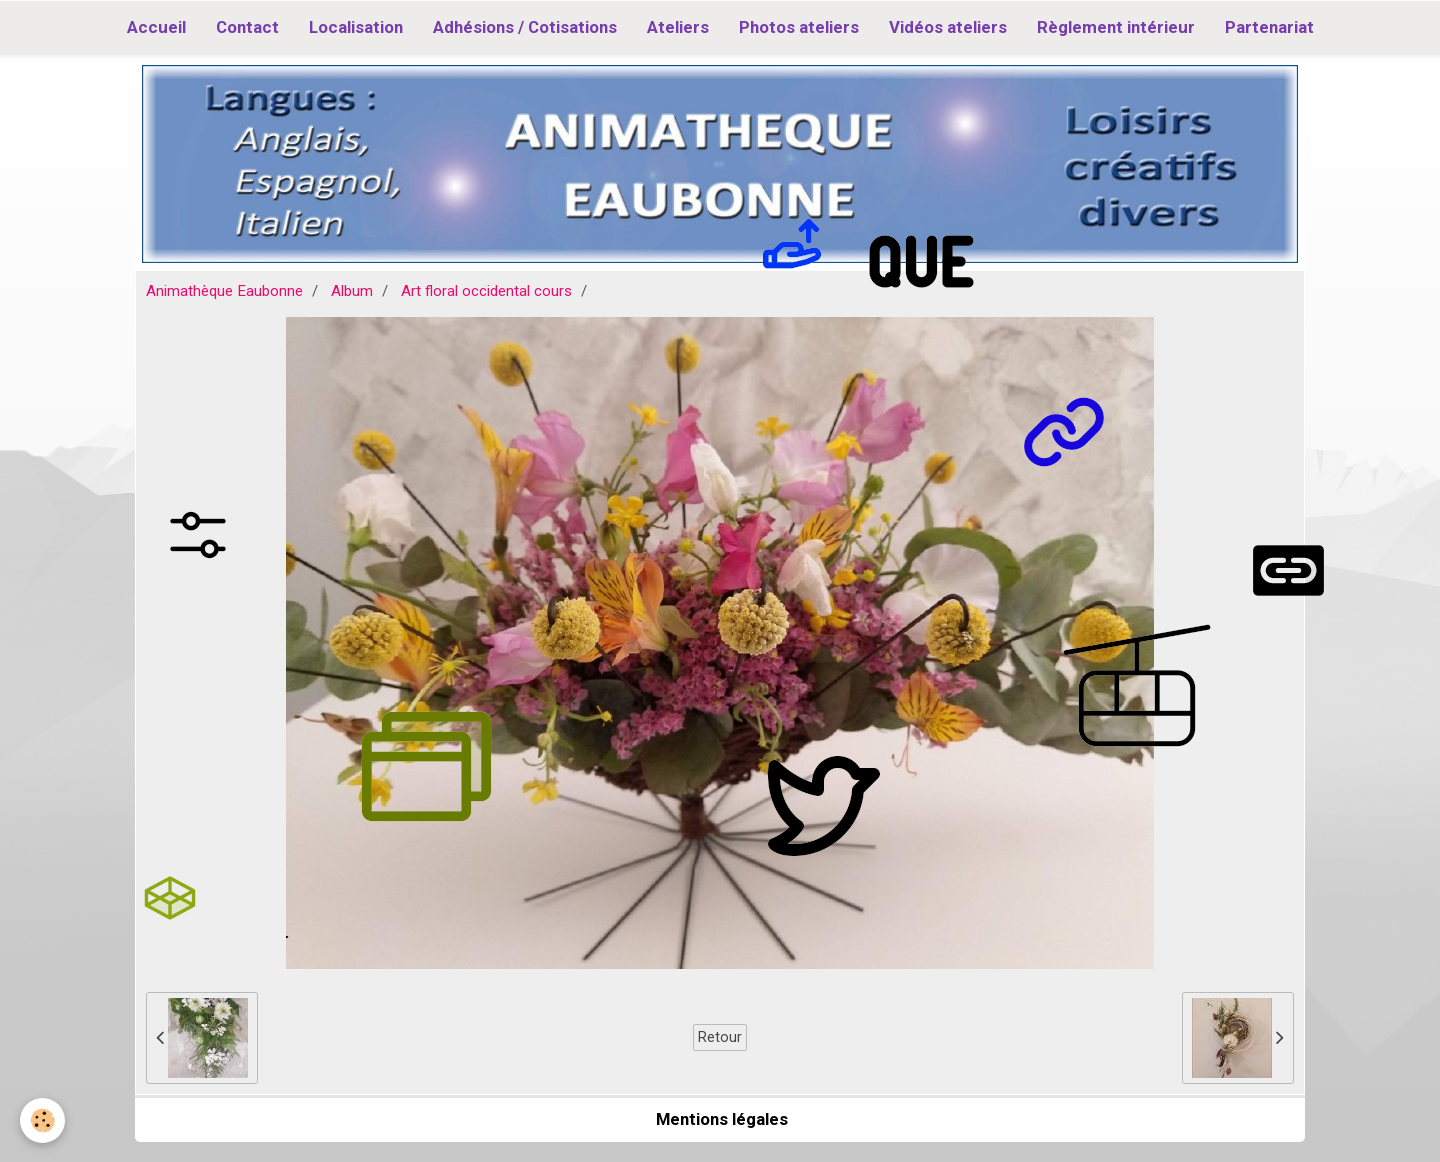 Image resolution: width=1440 pixels, height=1162 pixels. I want to click on upload or send from your device, so click(793, 246).